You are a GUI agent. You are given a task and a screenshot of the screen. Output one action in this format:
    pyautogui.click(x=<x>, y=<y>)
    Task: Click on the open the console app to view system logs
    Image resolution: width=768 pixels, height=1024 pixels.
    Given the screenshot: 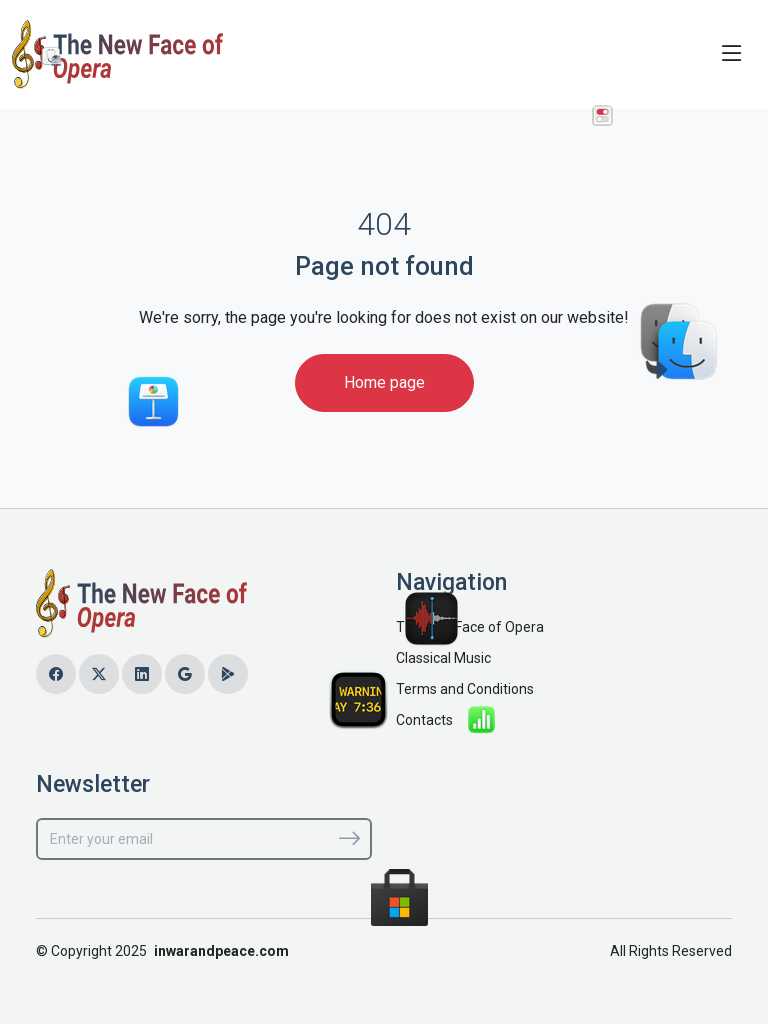 What is the action you would take?
    pyautogui.click(x=358, y=699)
    